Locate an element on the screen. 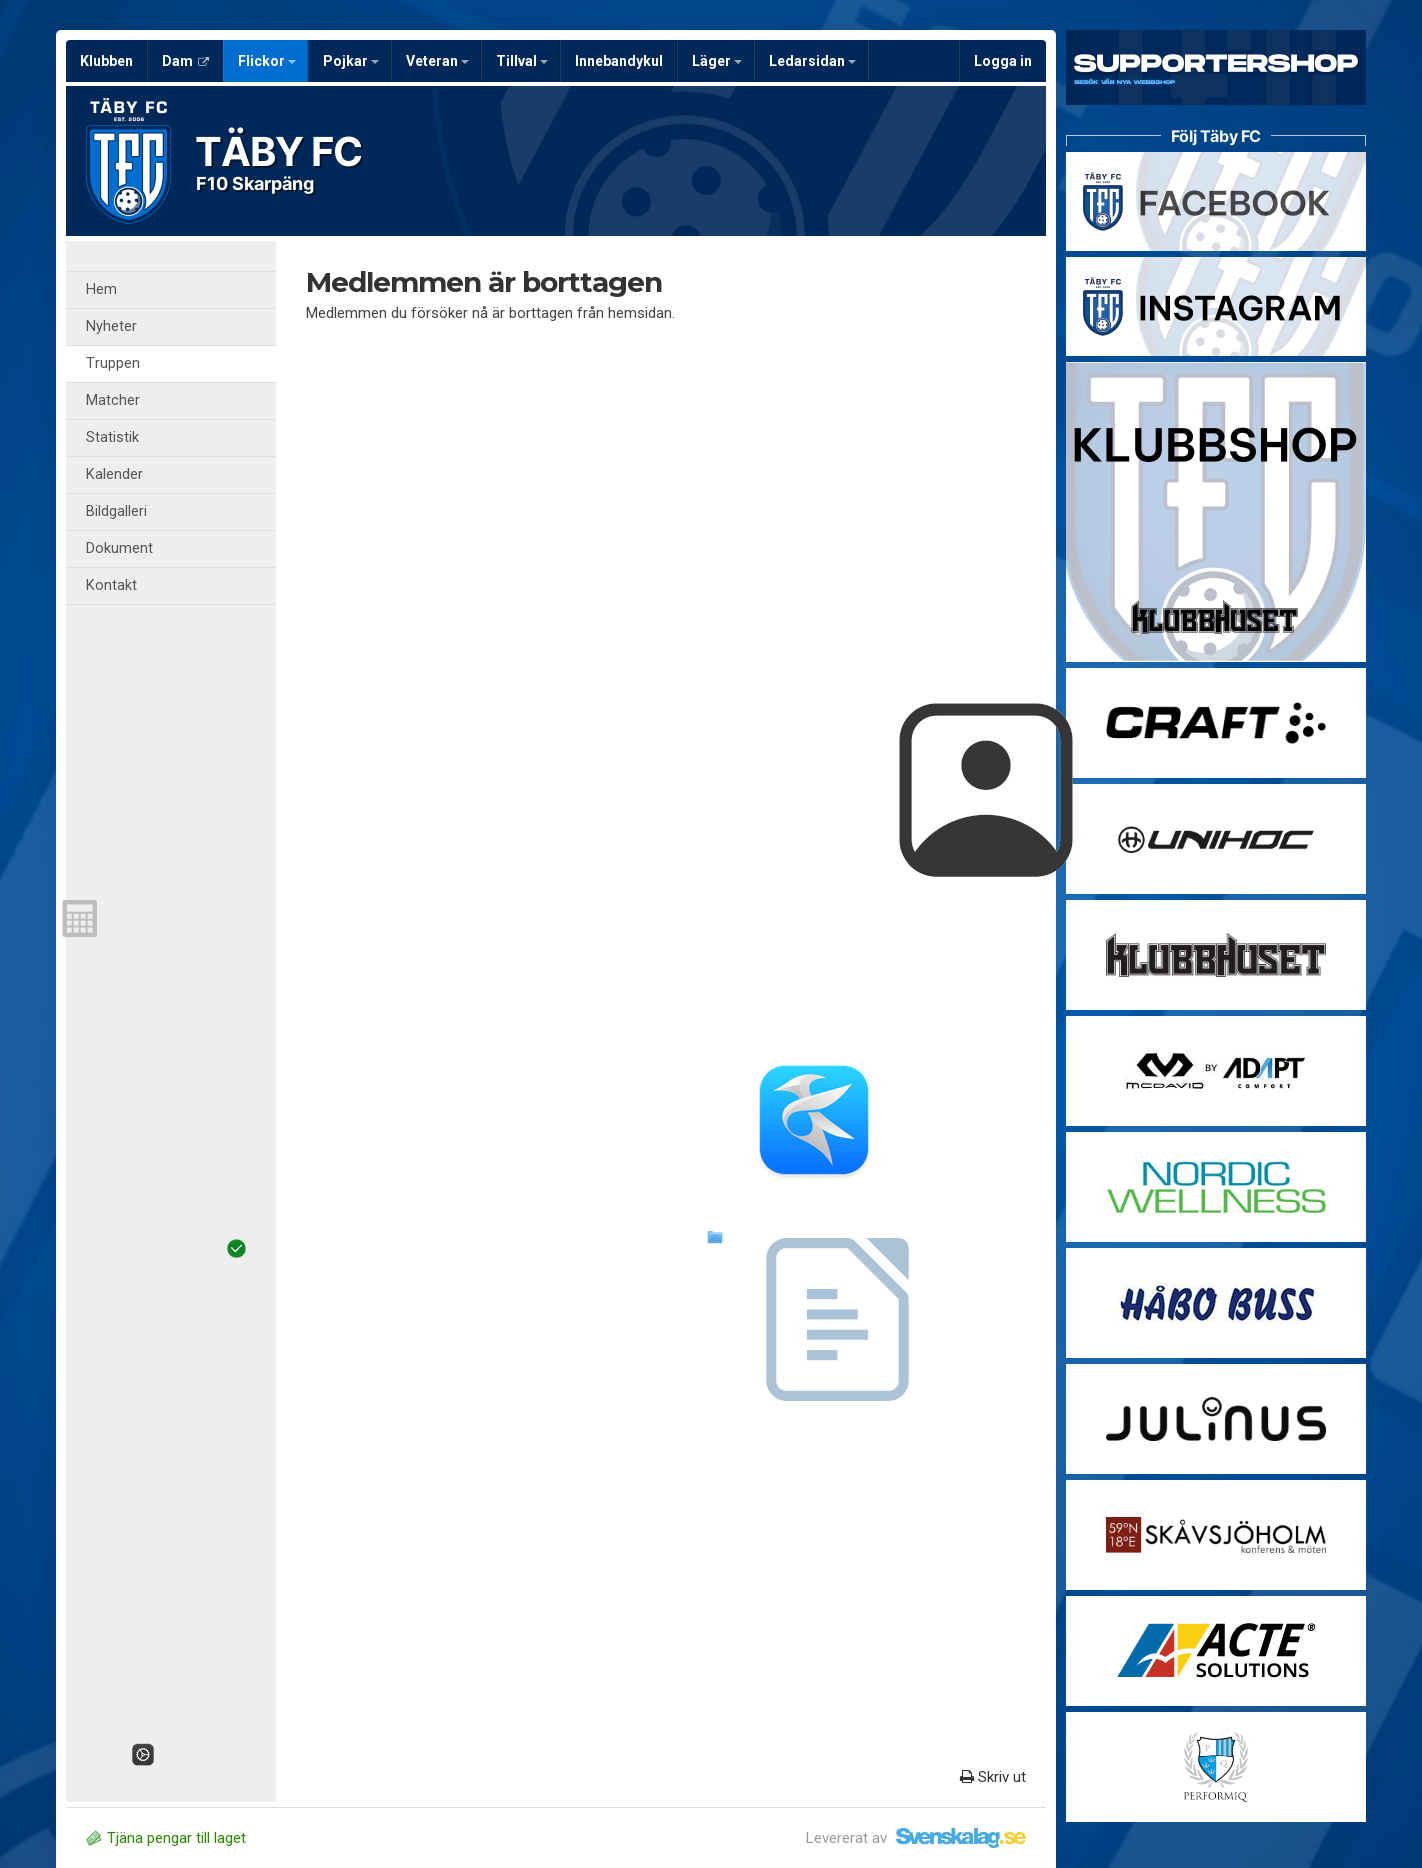 This screenshot has width=1422, height=1868. indicates file successfully synced with insync is located at coordinates (236, 1248).